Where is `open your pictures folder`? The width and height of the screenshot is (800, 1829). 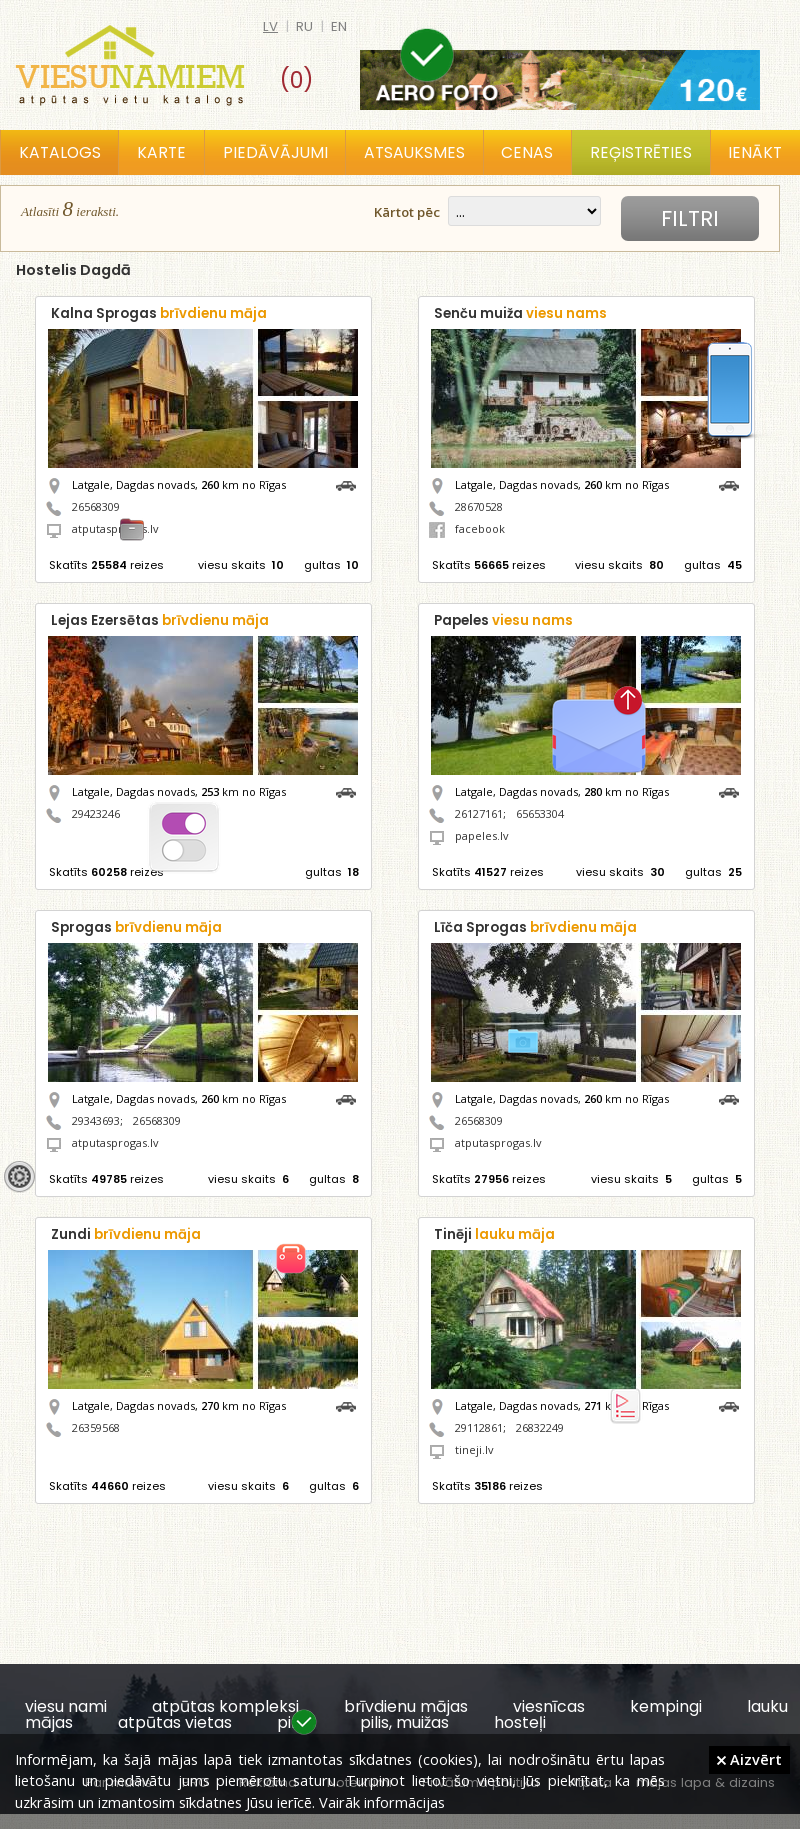 open your pictures folder is located at coordinates (523, 1041).